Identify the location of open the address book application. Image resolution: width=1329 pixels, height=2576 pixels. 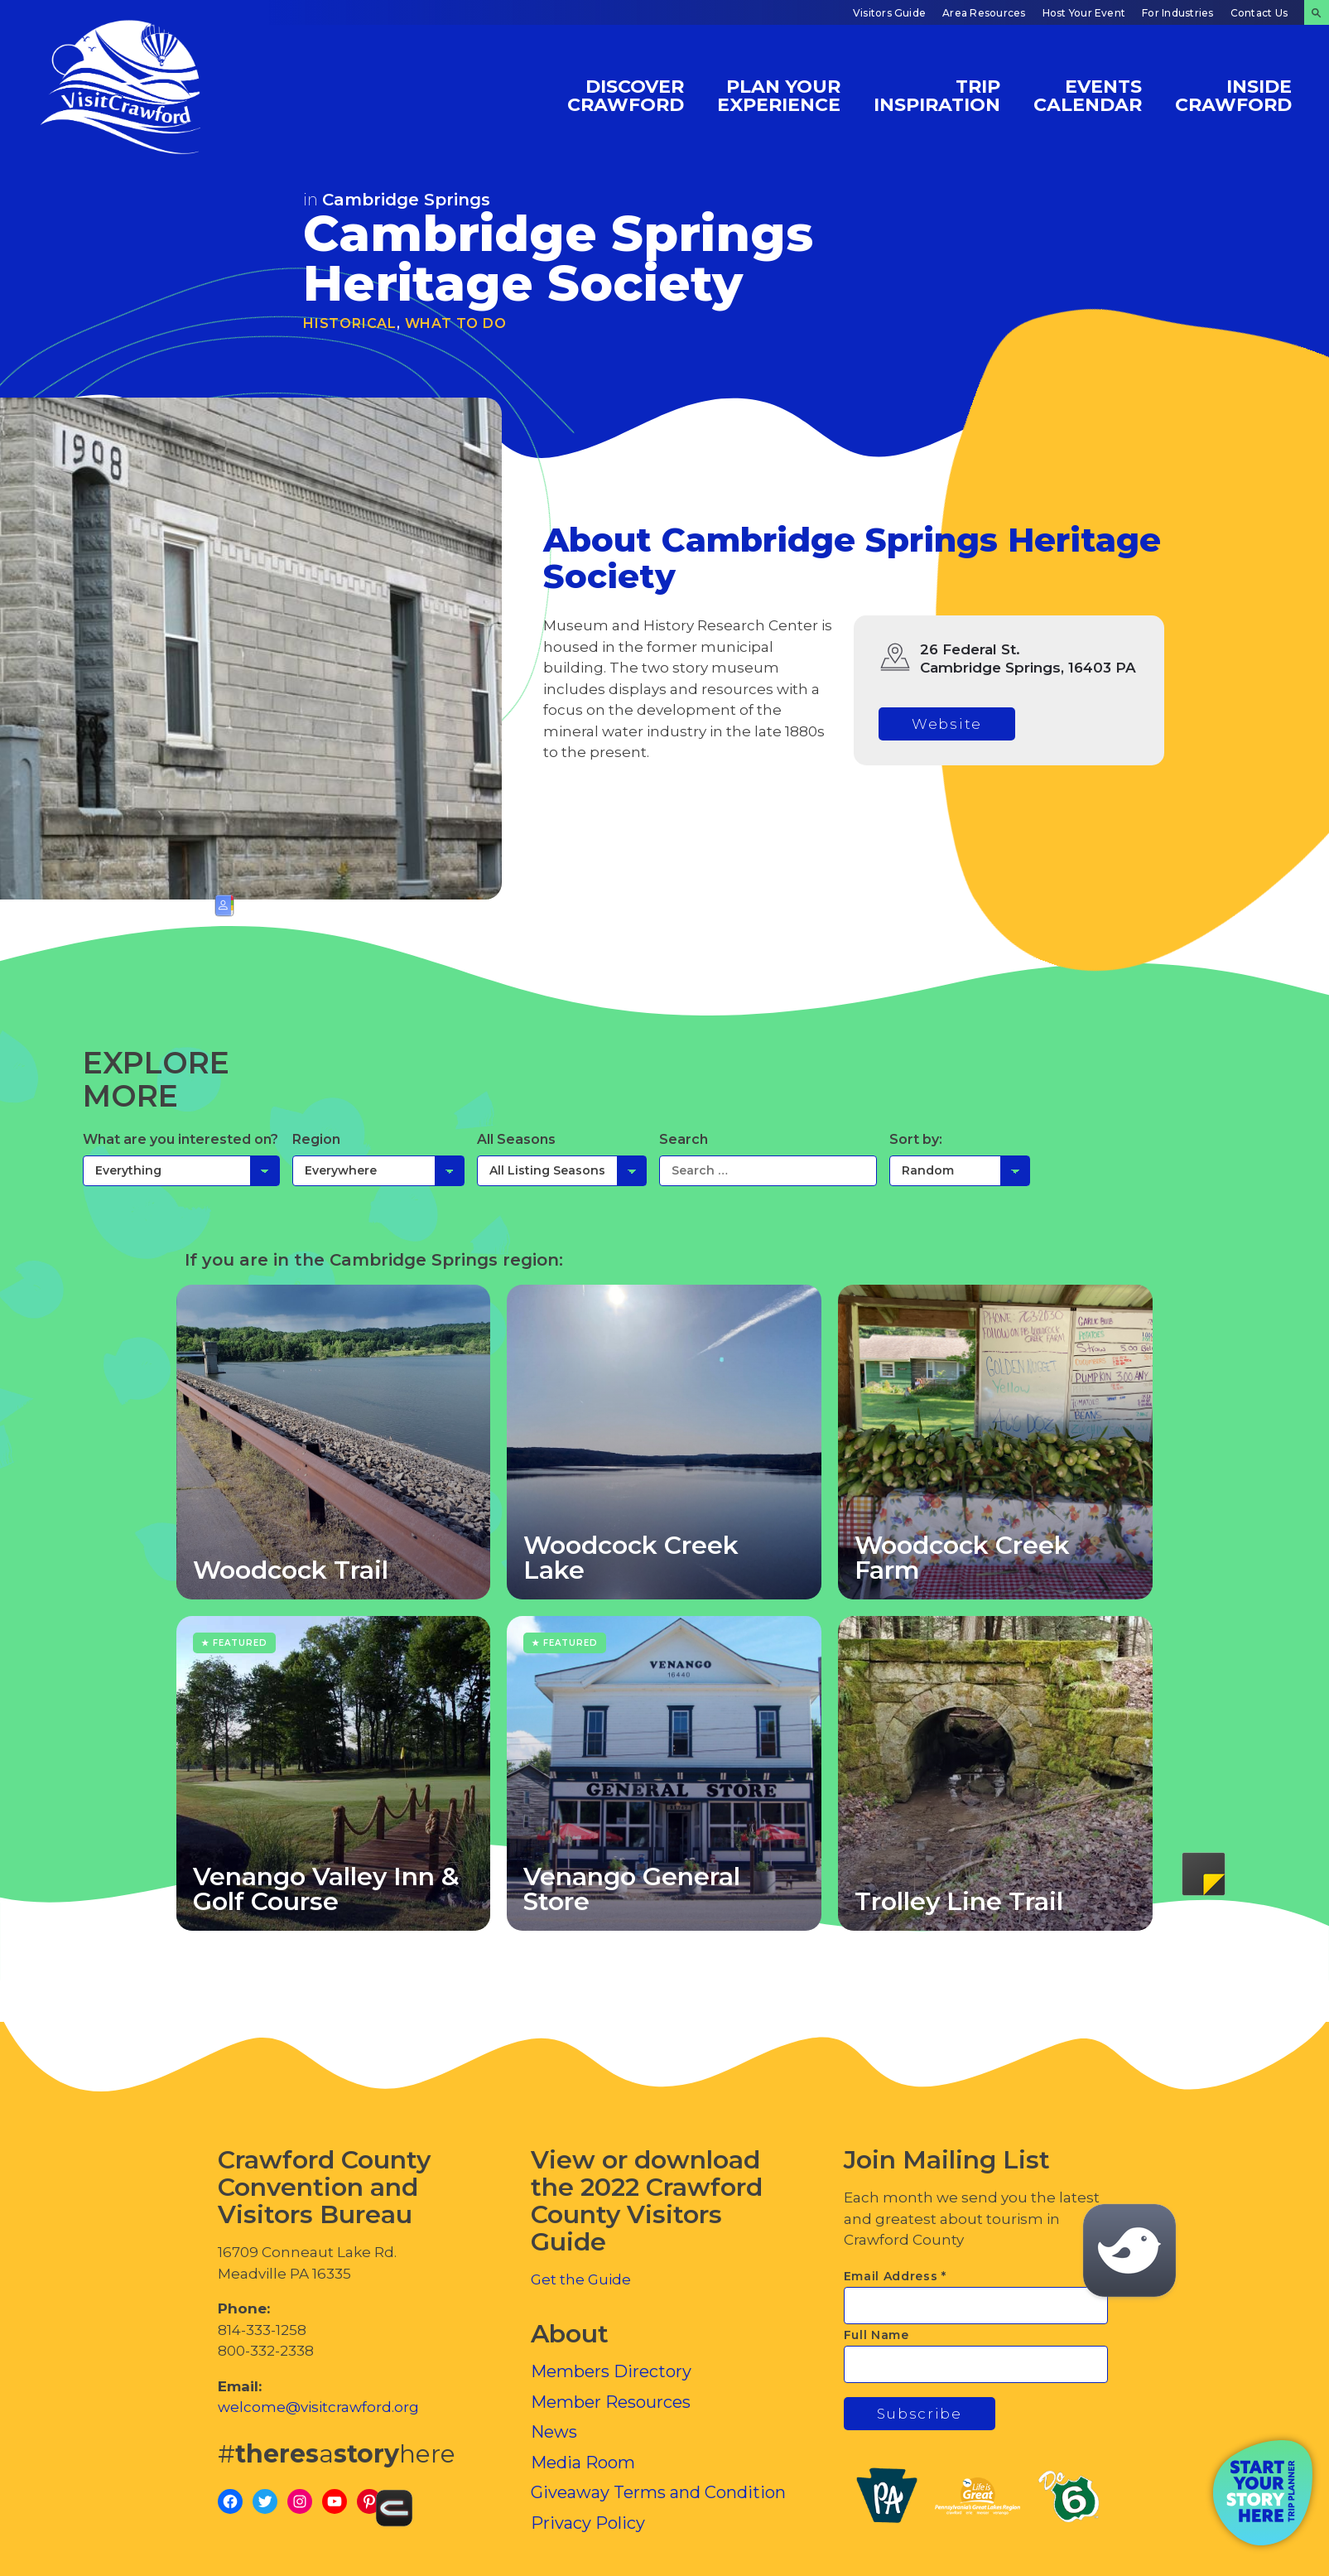
(224, 905).